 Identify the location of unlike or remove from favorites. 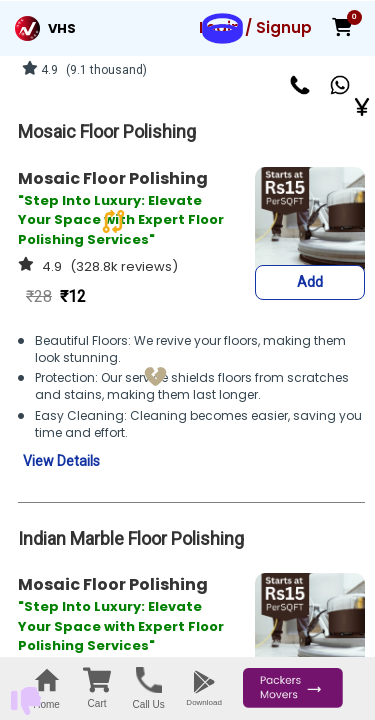
(155, 376).